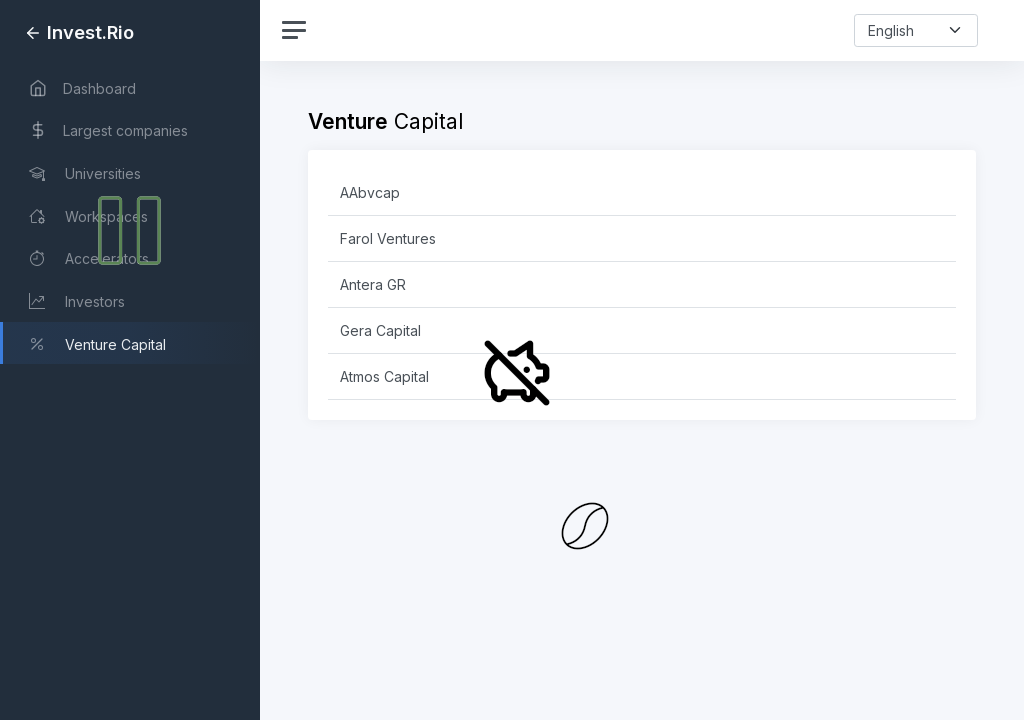 The height and width of the screenshot is (720, 1024). Describe the element at coordinates (517, 373) in the screenshot. I see `disable piggy bank or savings feature` at that location.